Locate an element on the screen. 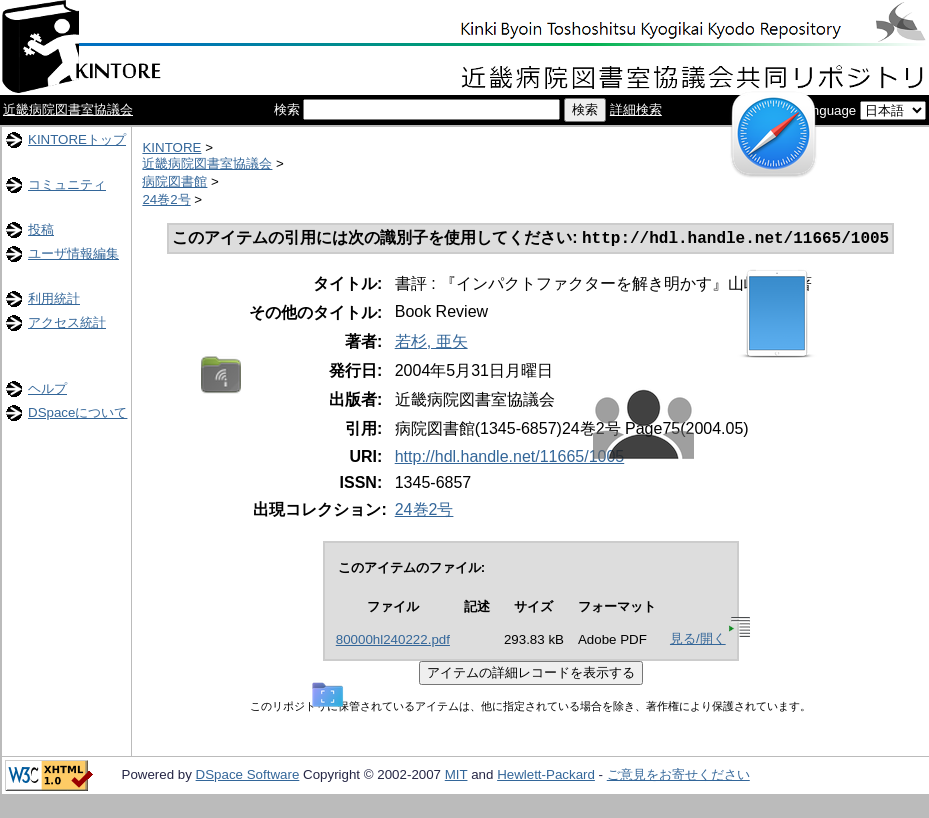 This screenshot has height=818, width=929. open Safari web browser is located at coordinates (773, 133).